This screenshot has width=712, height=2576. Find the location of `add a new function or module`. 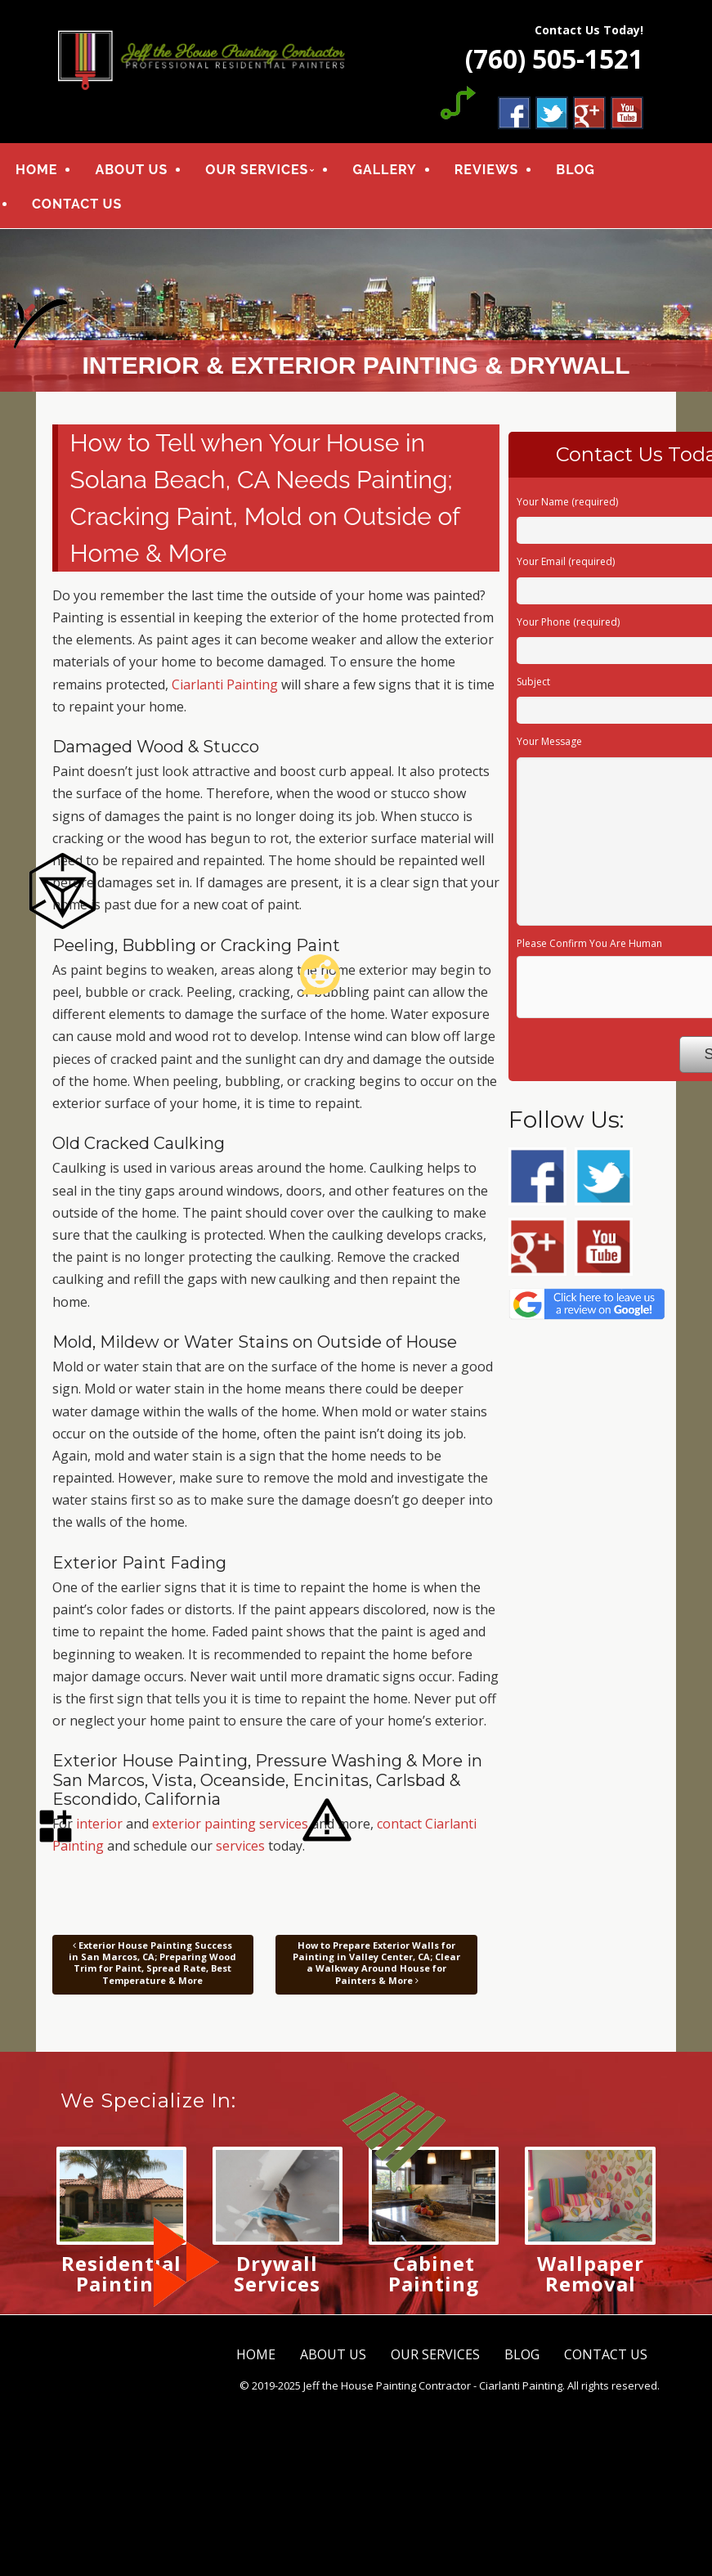

add a new function or module is located at coordinates (56, 1826).